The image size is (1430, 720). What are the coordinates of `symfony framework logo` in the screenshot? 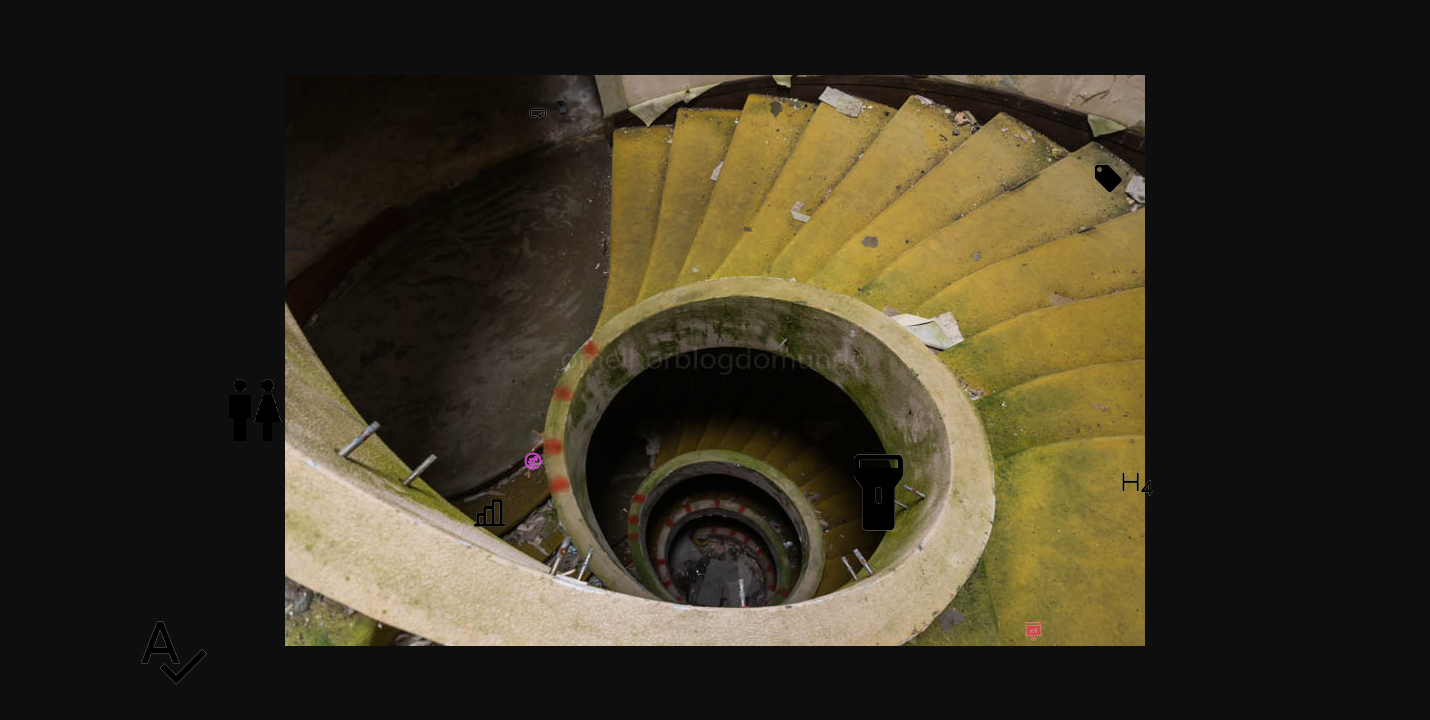 It's located at (533, 461).